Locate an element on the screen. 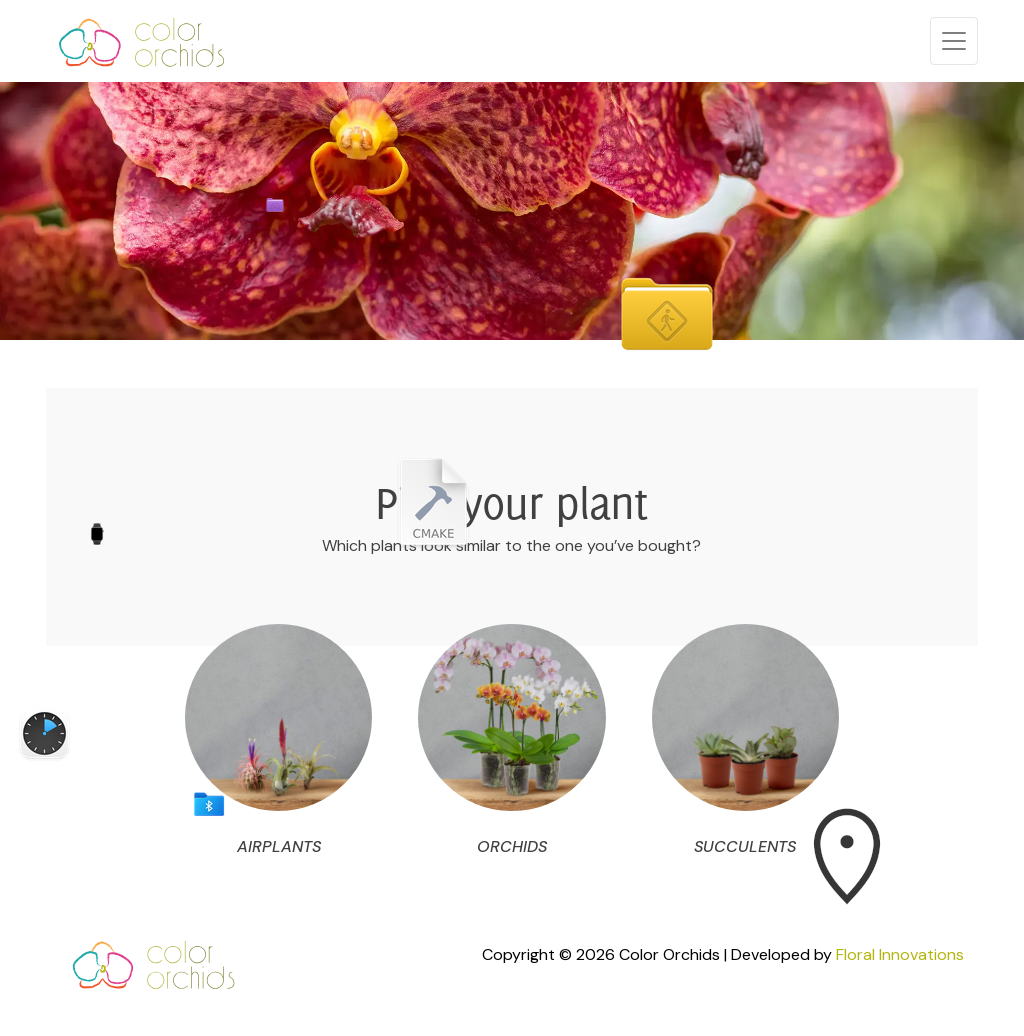  apple watch series 6 device icon is located at coordinates (97, 534).